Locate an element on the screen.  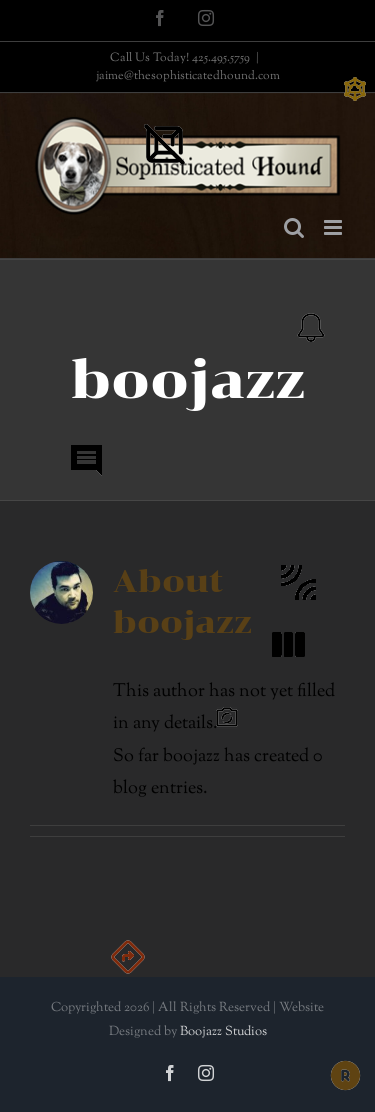
switch to column view layout is located at coordinates (287, 645).